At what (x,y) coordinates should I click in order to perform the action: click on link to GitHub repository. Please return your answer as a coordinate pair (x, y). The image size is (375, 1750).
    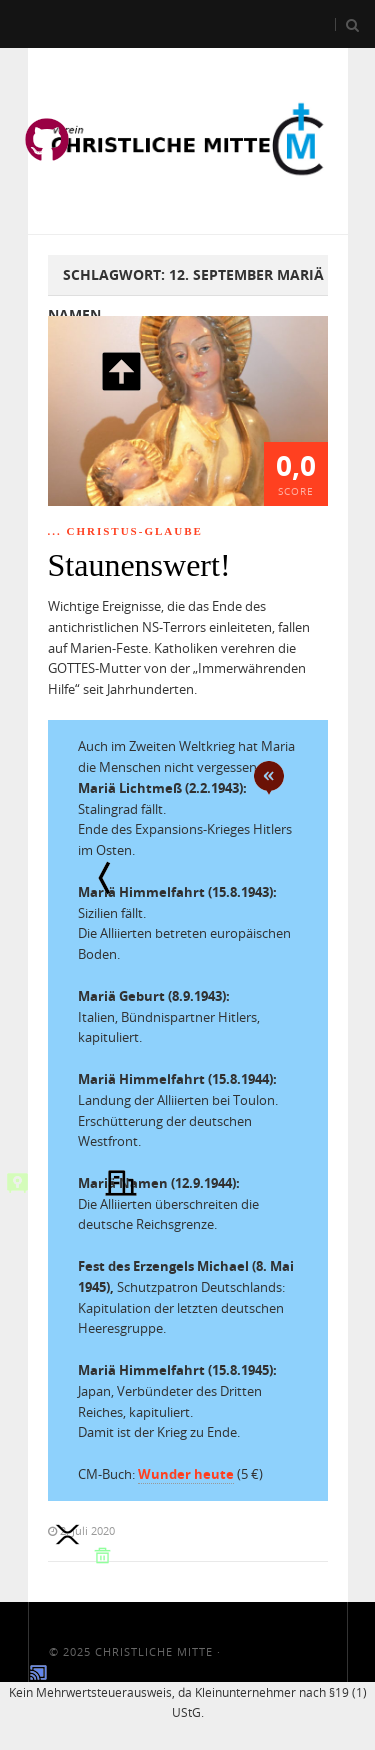
    Looking at the image, I should click on (47, 140).